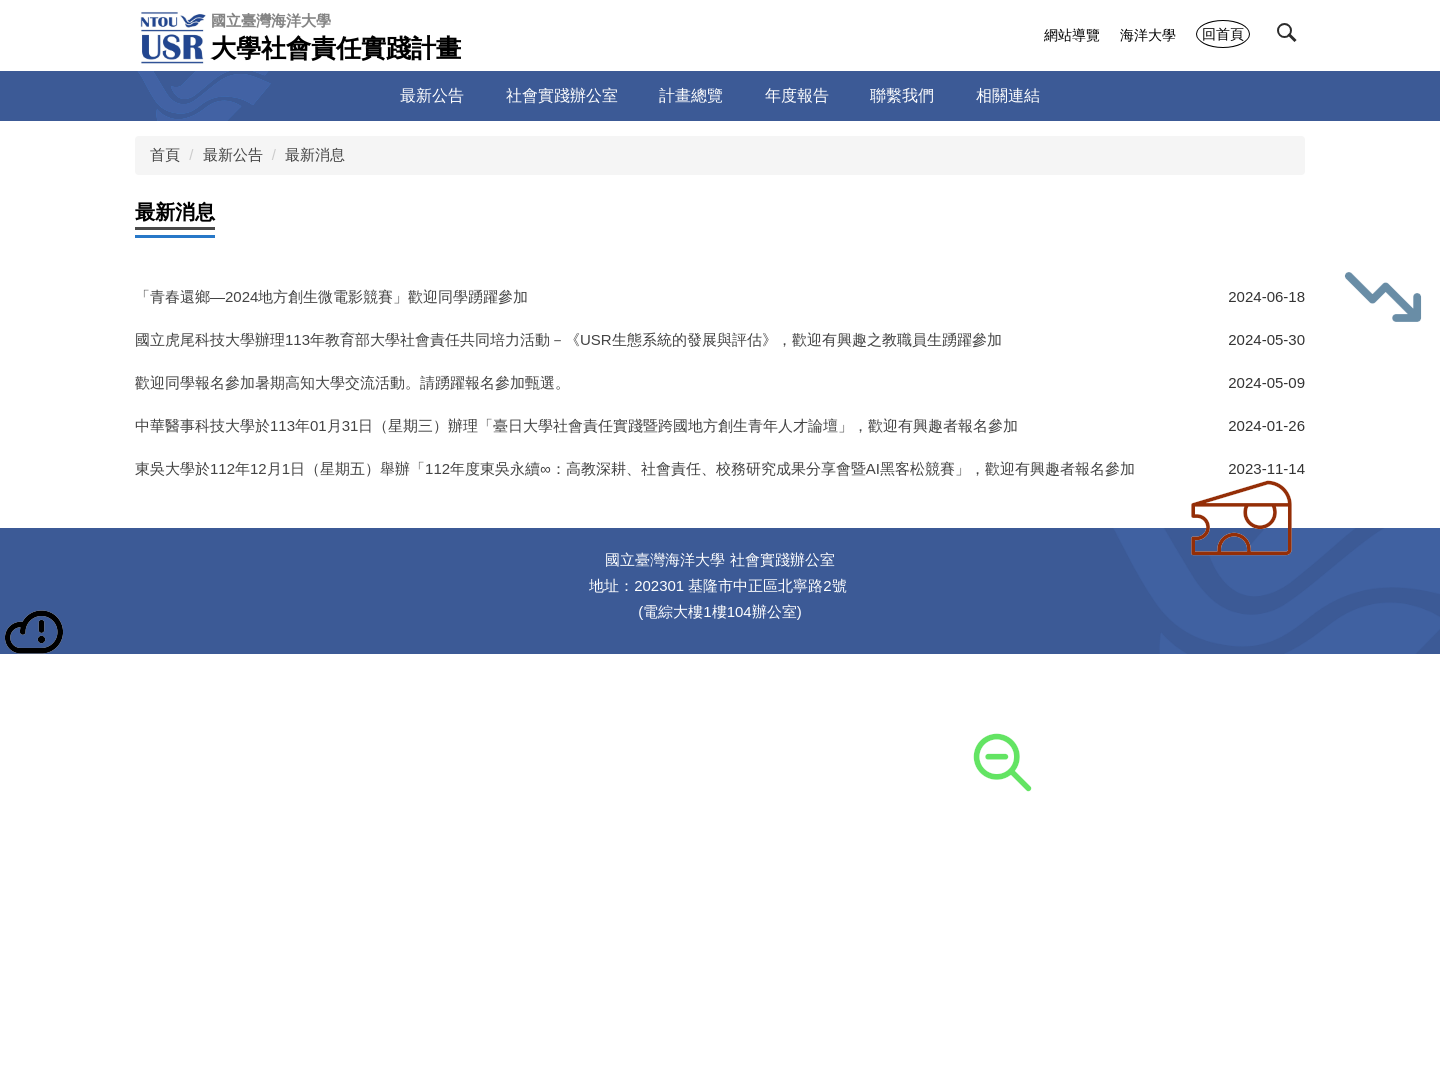 Image resolution: width=1440 pixels, height=1084 pixels. Describe the element at coordinates (1002, 762) in the screenshot. I see `zoom out to see more content` at that location.